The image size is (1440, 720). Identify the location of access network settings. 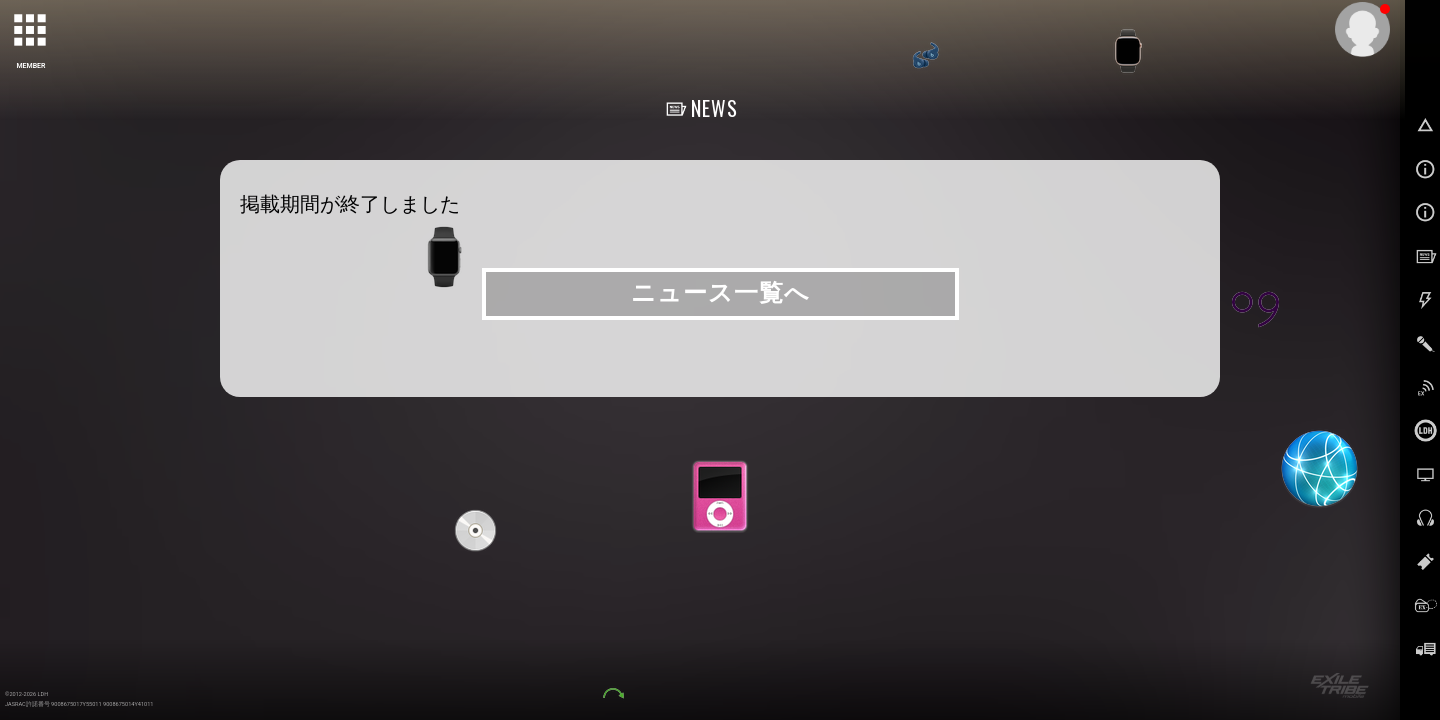
(1319, 468).